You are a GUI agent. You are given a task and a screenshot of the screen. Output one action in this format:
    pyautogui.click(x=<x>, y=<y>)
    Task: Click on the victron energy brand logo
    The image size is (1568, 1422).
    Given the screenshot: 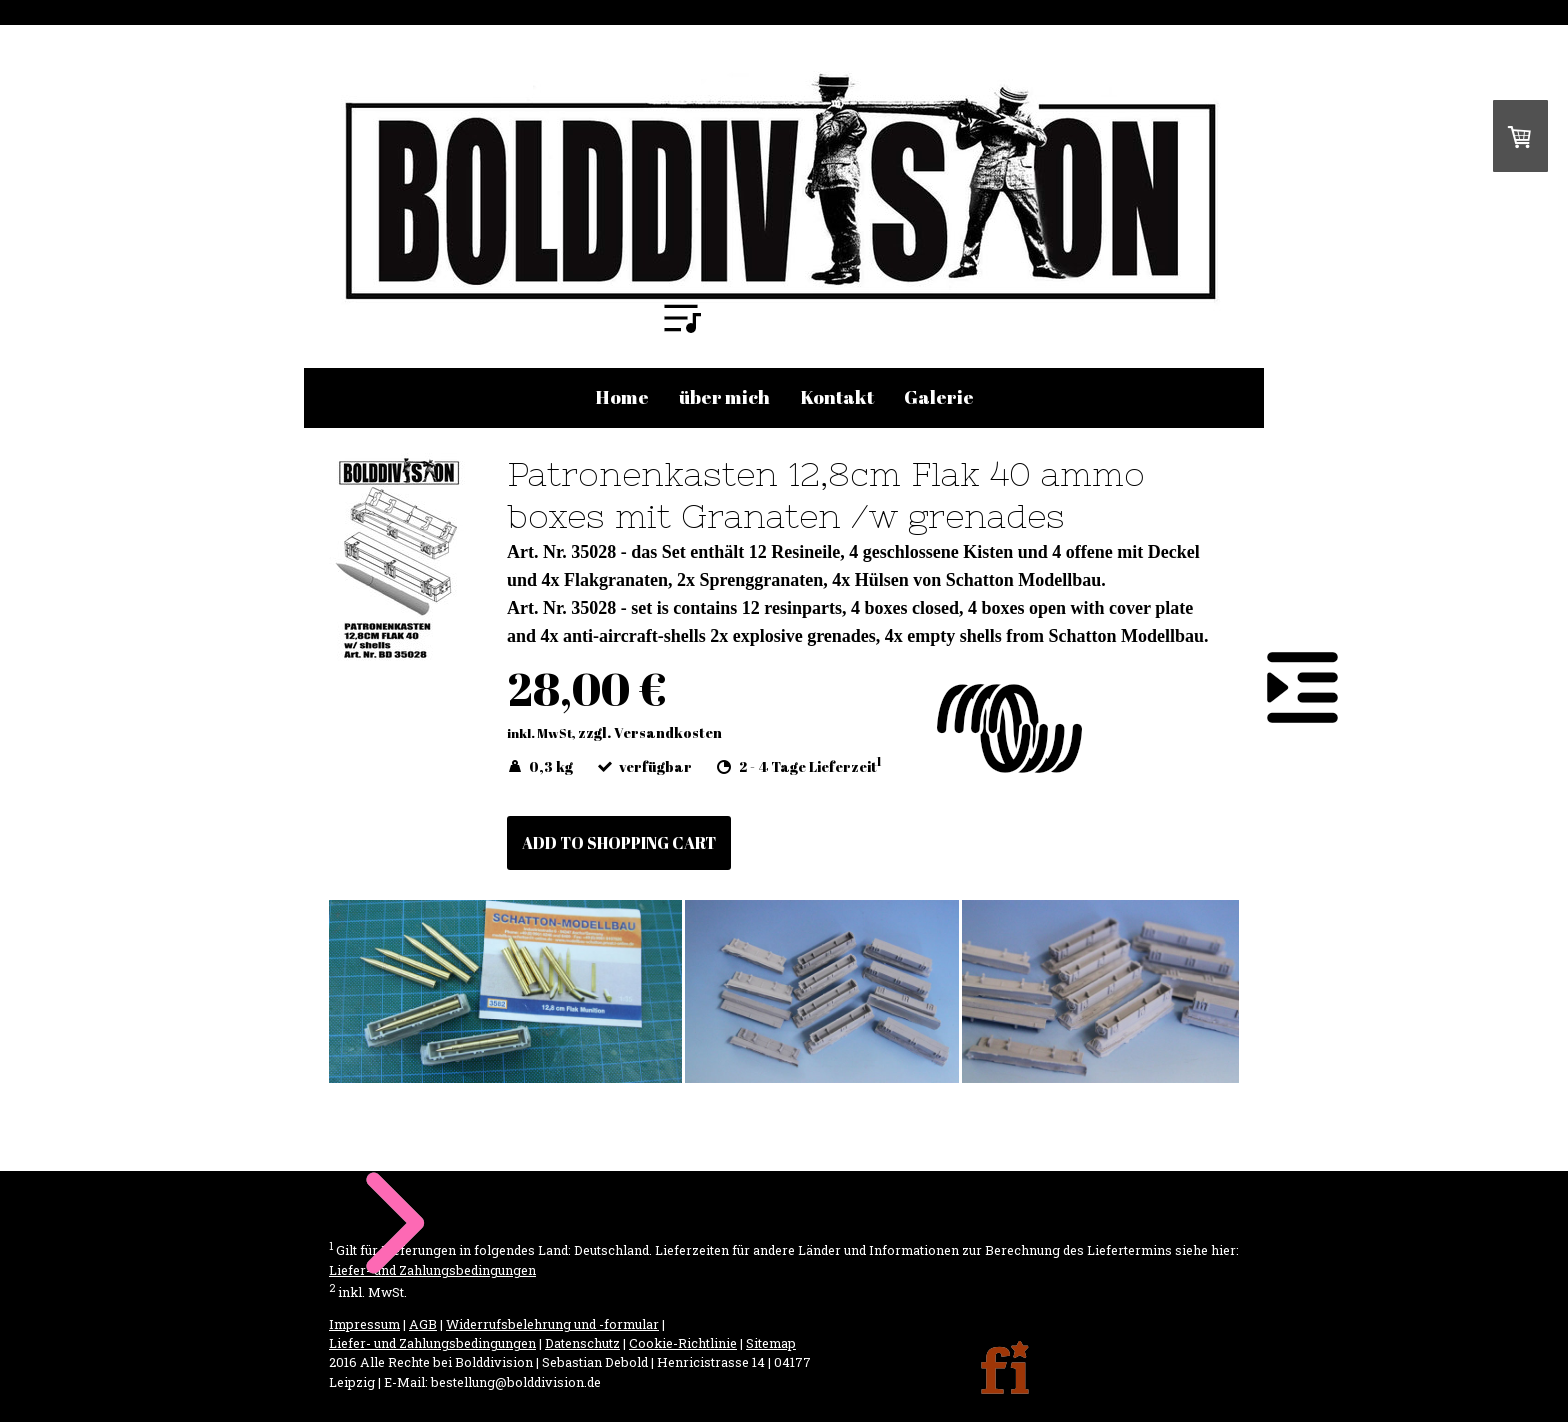 What is the action you would take?
    pyautogui.click(x=1009, y=728)
    